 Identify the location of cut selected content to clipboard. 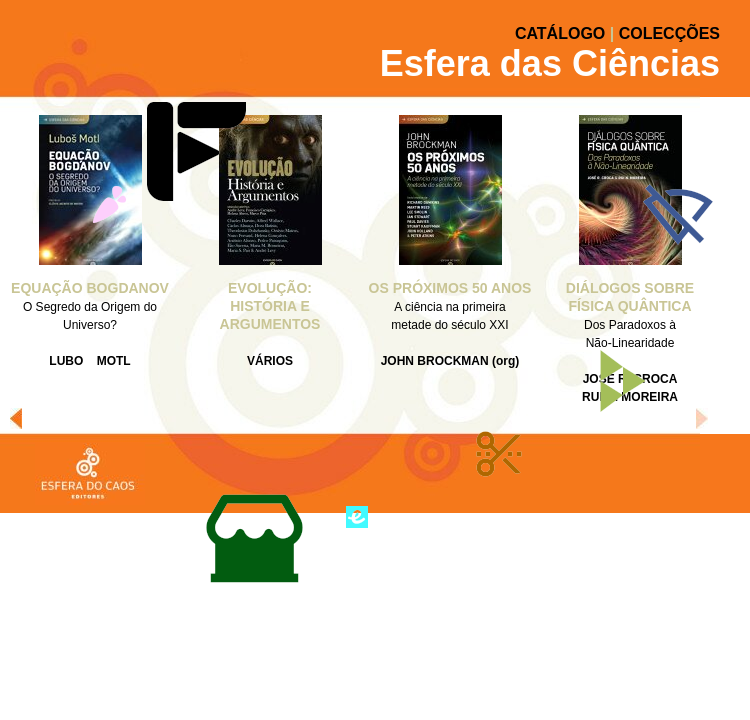
(499, 454).